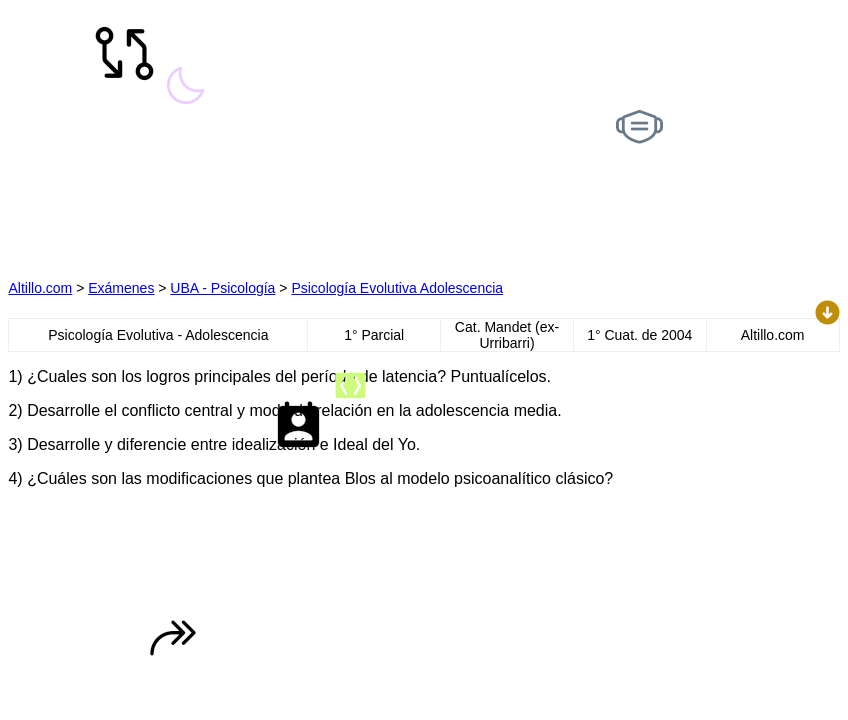  I want to click on view code changes between versions, so click(124, 53).